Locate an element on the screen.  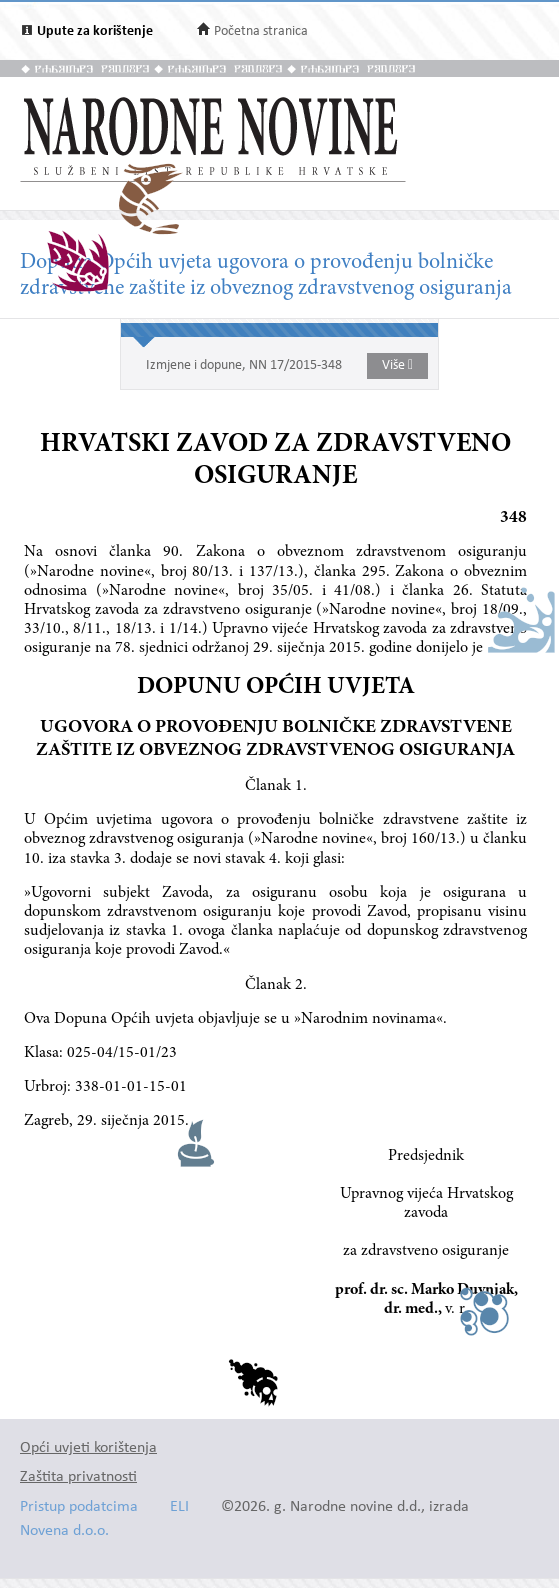
activate armor-piercing attack ability is located at coordinates (78, 261).